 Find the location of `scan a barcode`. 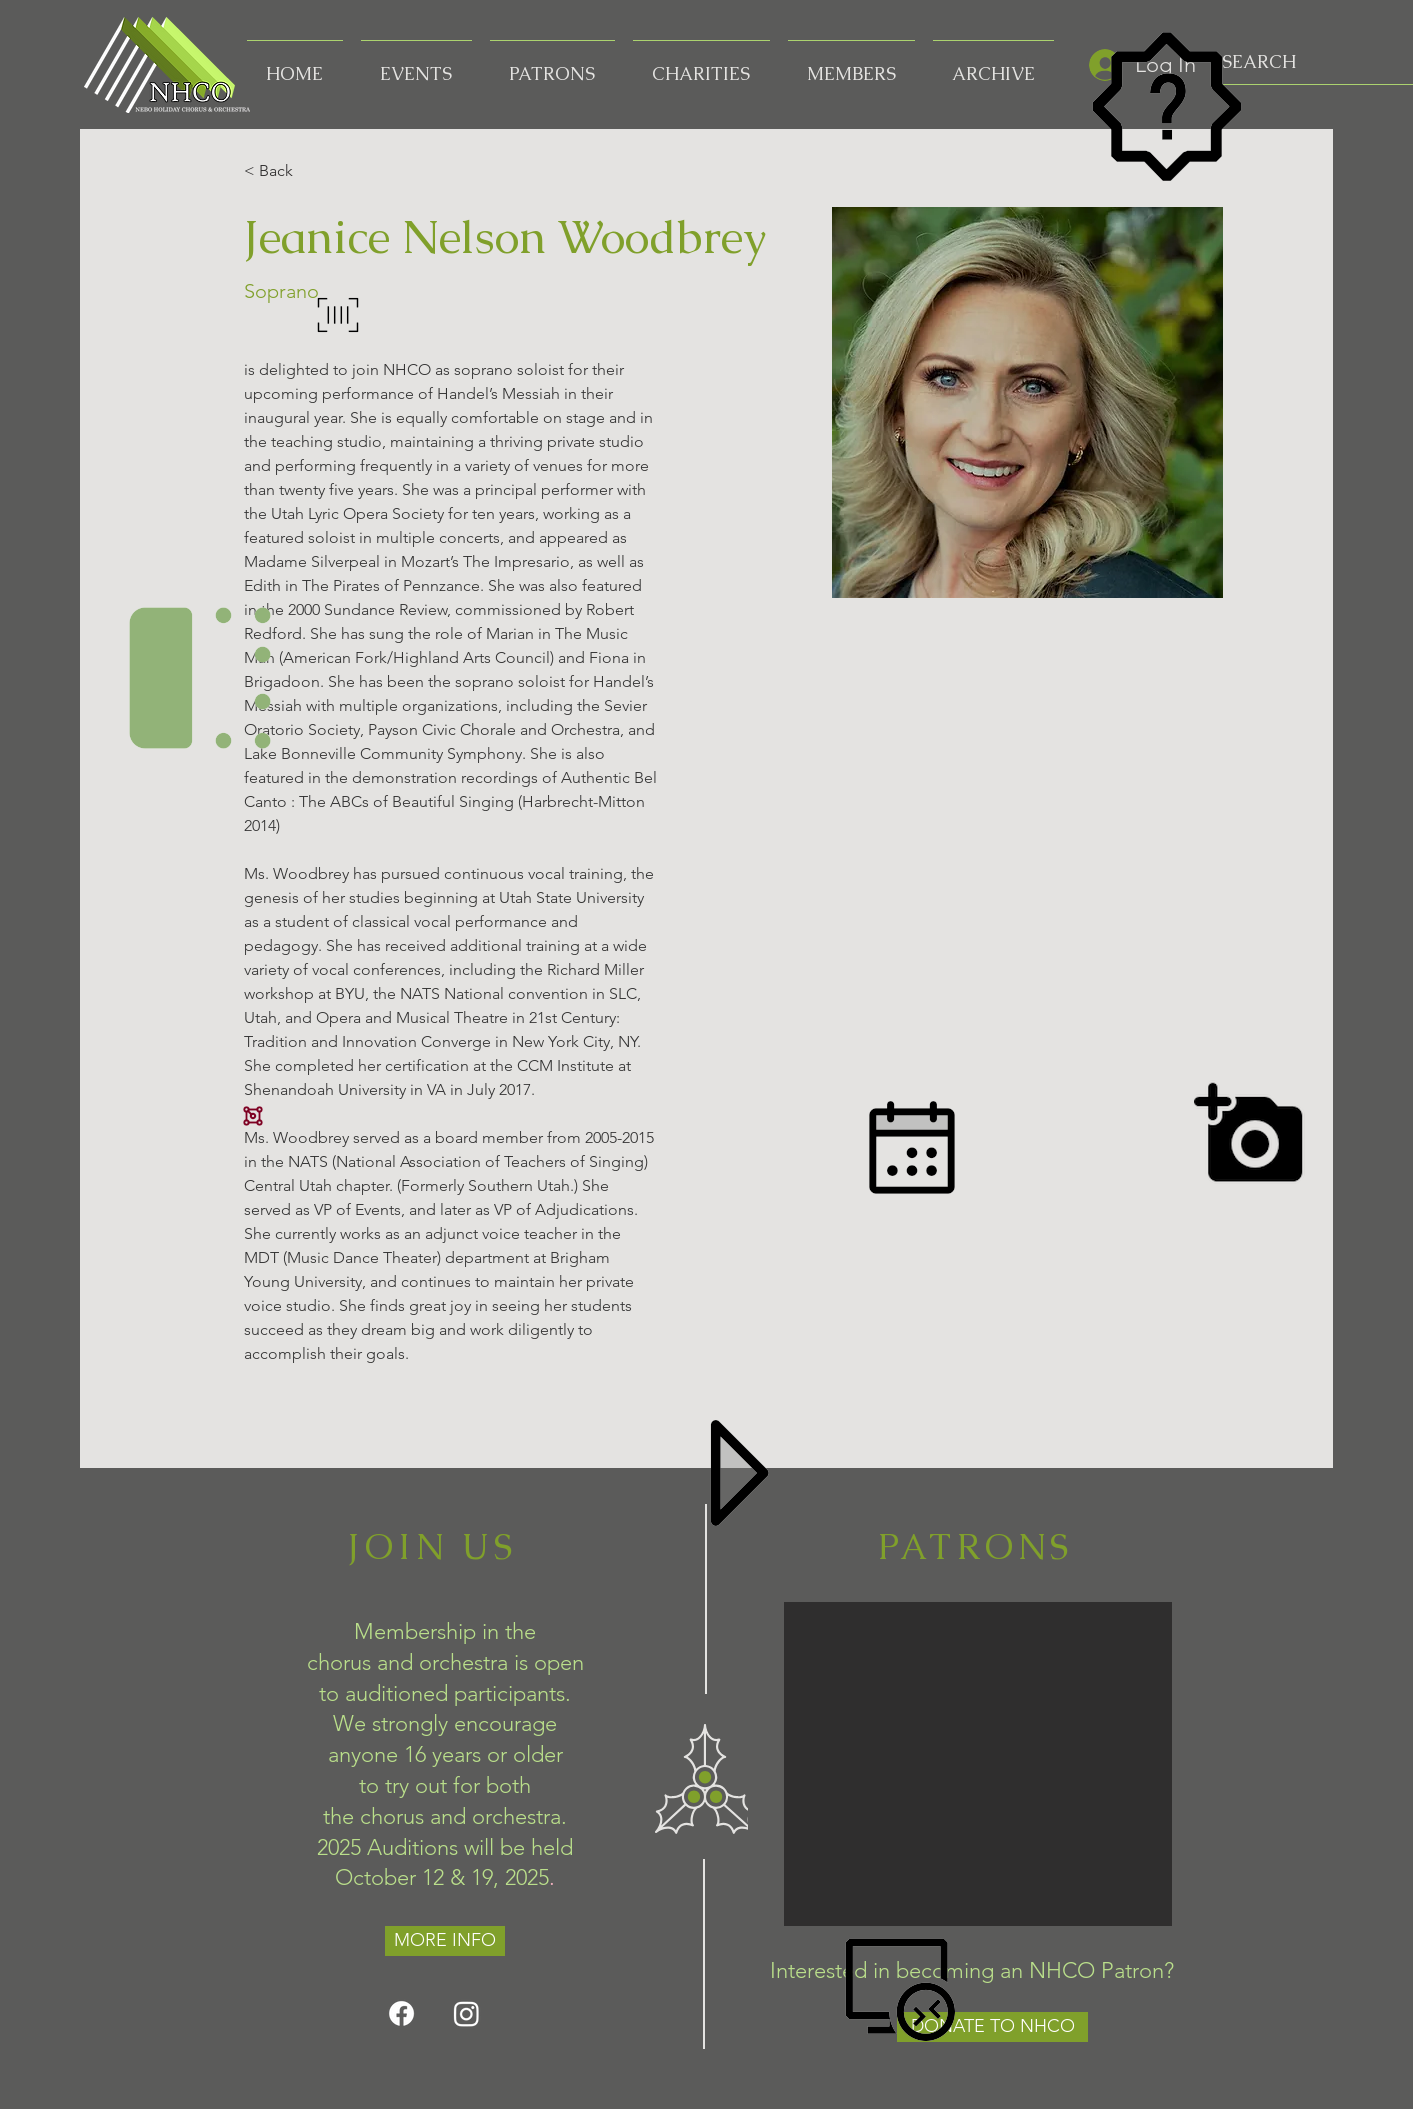

scan a barcode is located at coordinates (338, 315).